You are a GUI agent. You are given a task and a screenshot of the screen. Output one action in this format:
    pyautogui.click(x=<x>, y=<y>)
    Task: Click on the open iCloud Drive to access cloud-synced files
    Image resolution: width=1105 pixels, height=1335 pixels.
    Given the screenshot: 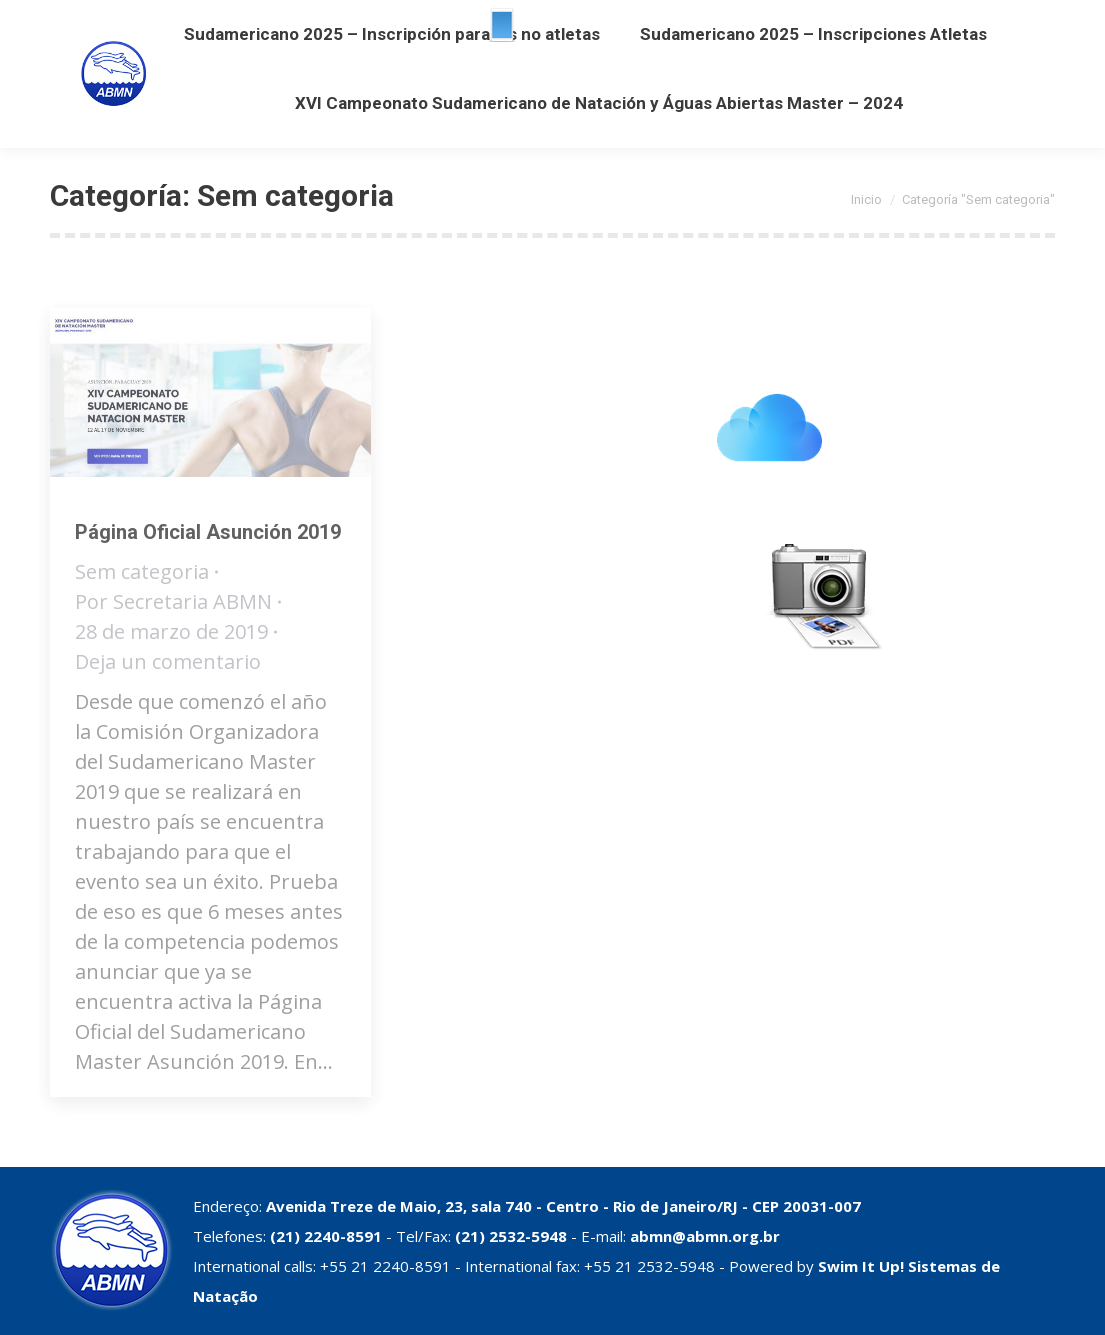 What is the action you would take?
    pyautogui.click(x=769, y=427)
    